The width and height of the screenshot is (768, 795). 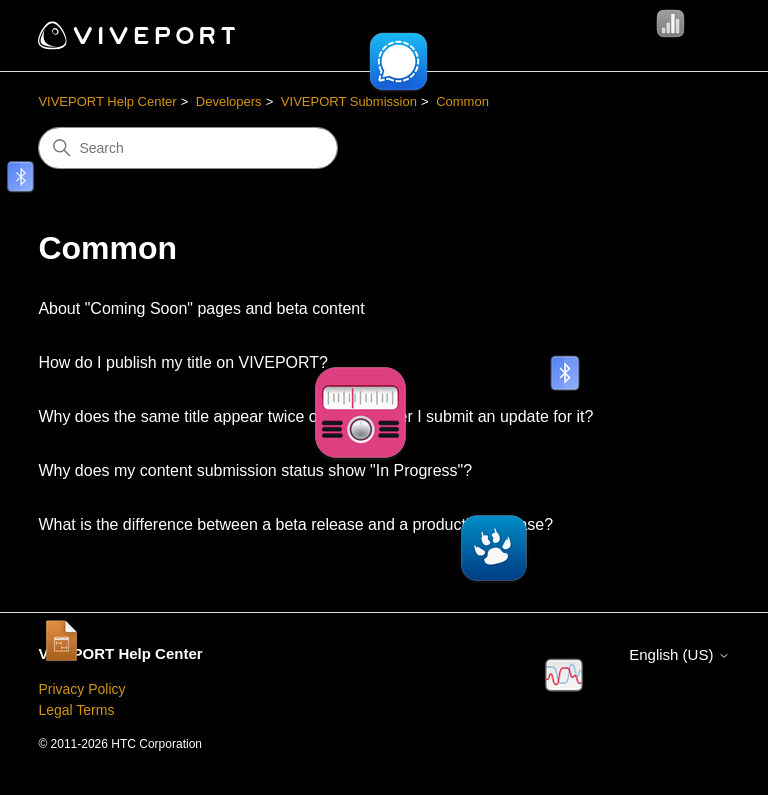 What do you see at coordinates (565, 373) in the screenshot?
I see `open bluetooth settings app` at bounding box center [565, 373].